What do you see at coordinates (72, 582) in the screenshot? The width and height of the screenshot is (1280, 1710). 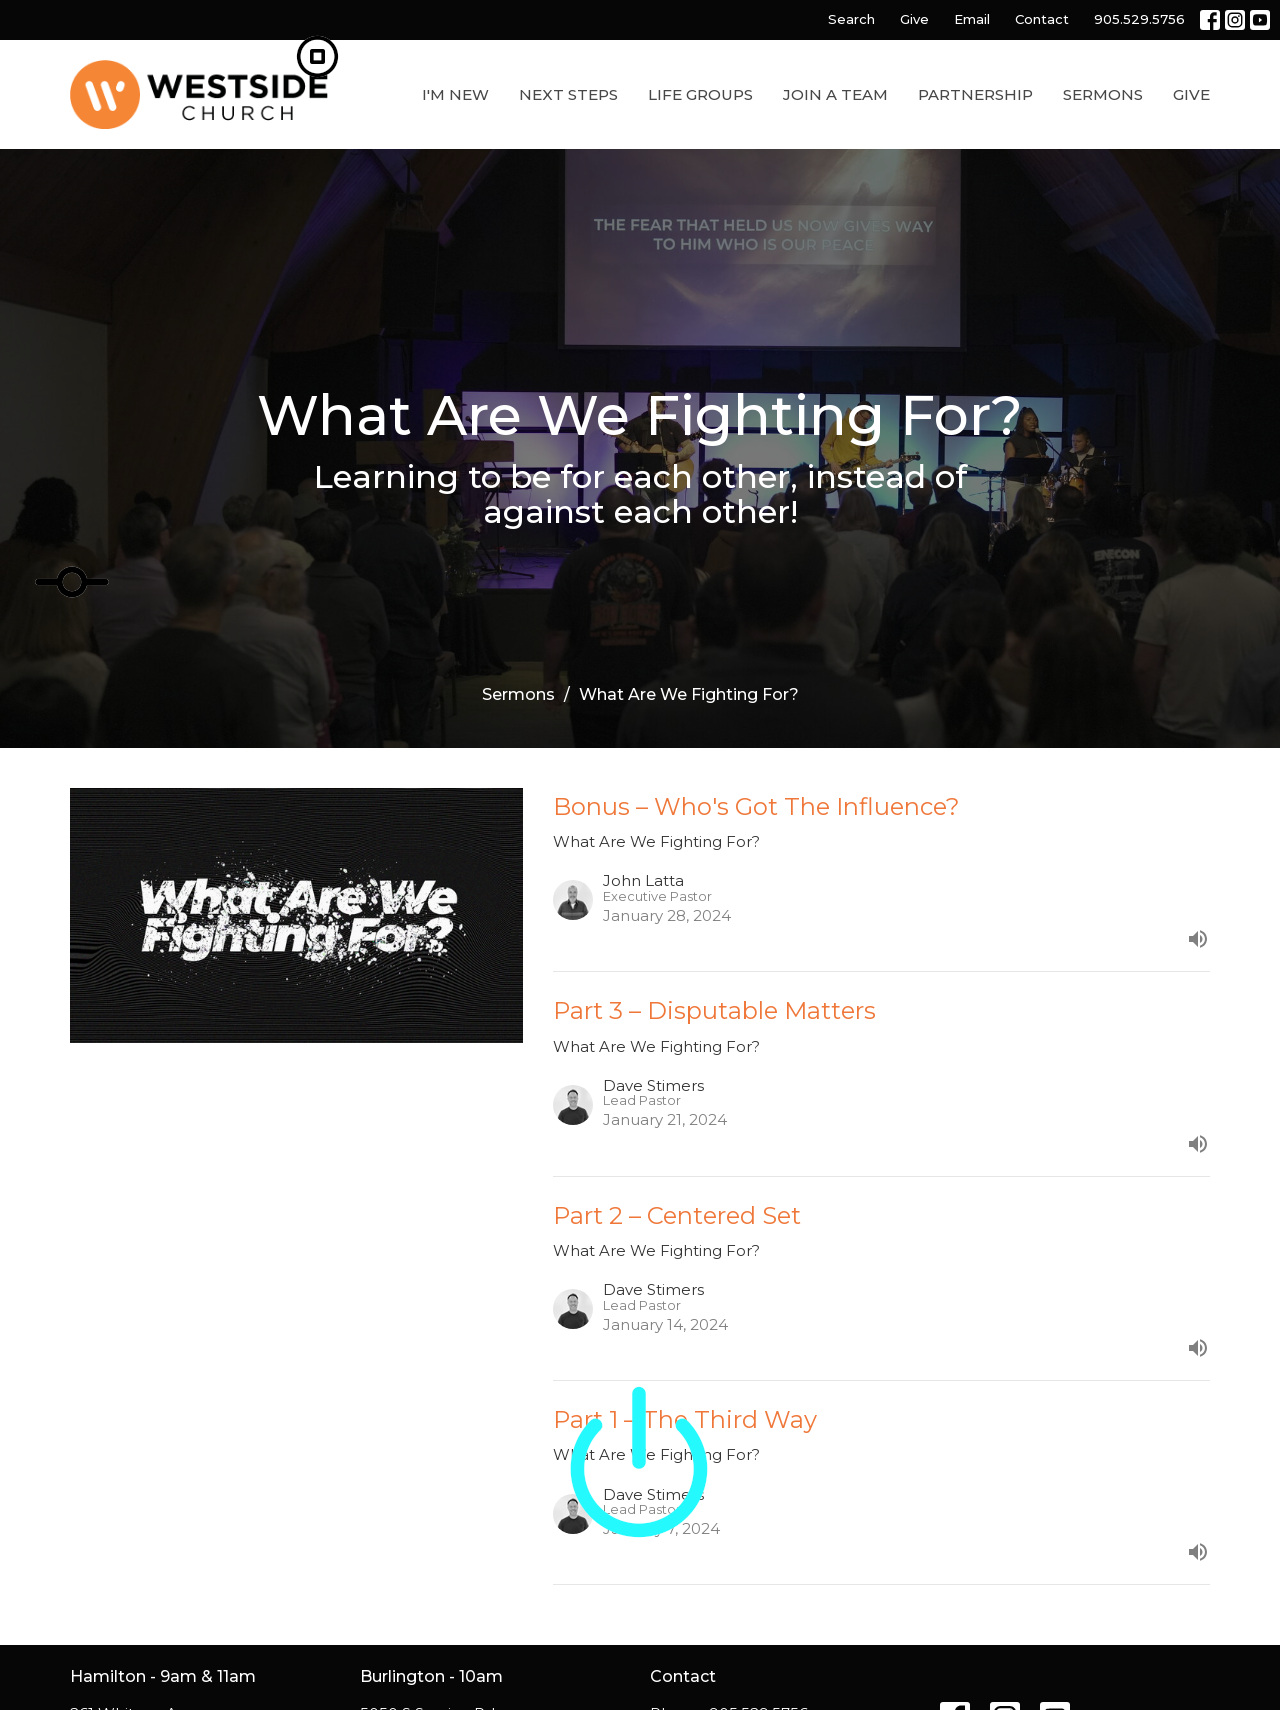 I see `view commit details in version control` at bounding box center [72, 582].